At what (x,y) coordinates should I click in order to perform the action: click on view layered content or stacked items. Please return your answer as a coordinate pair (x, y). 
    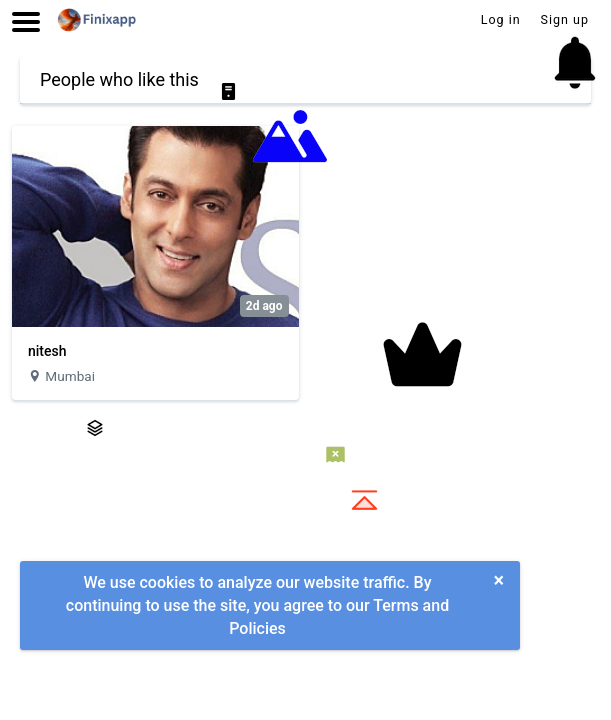
    Looking at the image, I should click on (95, 428).